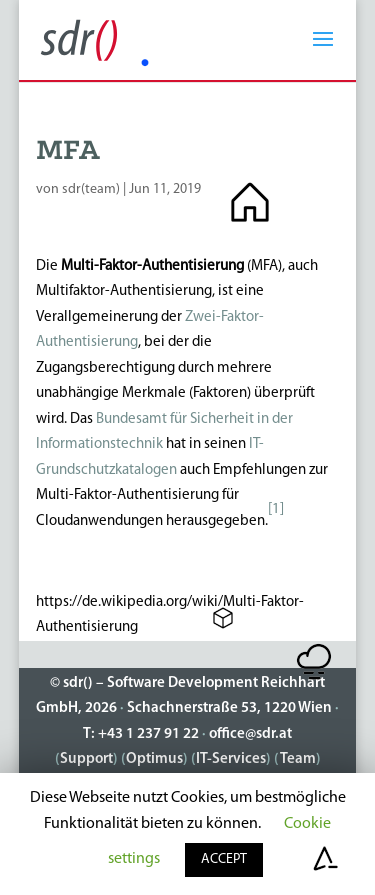 Image resolution: width=375 pixels, height=895 pixels. Describe the element at coordinates (145, 46) in the screenshot. I see `indicates no wifi signal available` at that location.